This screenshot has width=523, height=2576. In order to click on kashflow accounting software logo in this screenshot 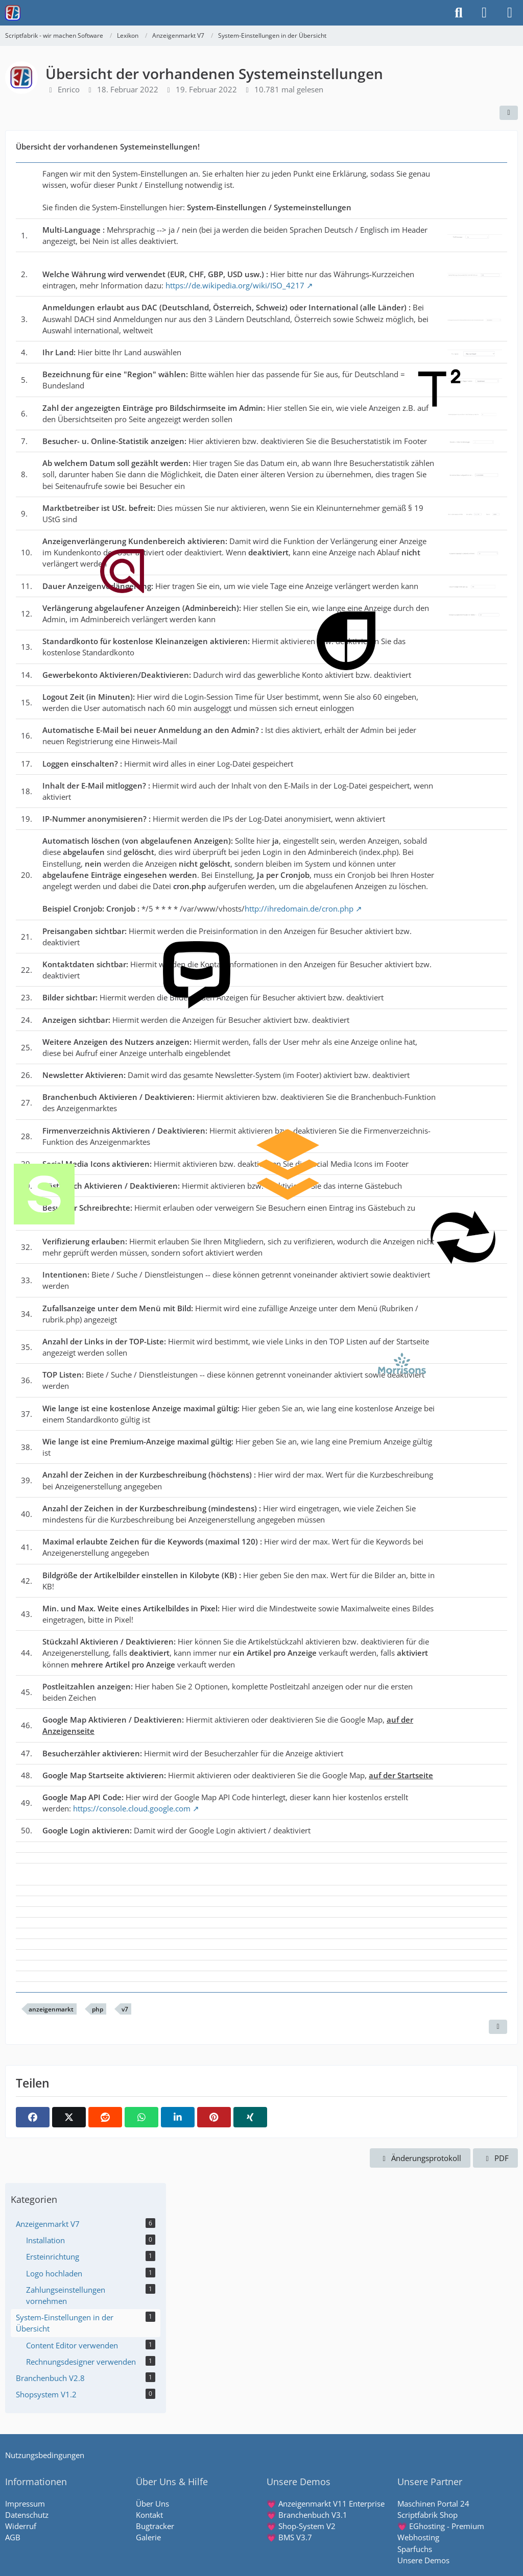, I will do `click(463, 1237)`.